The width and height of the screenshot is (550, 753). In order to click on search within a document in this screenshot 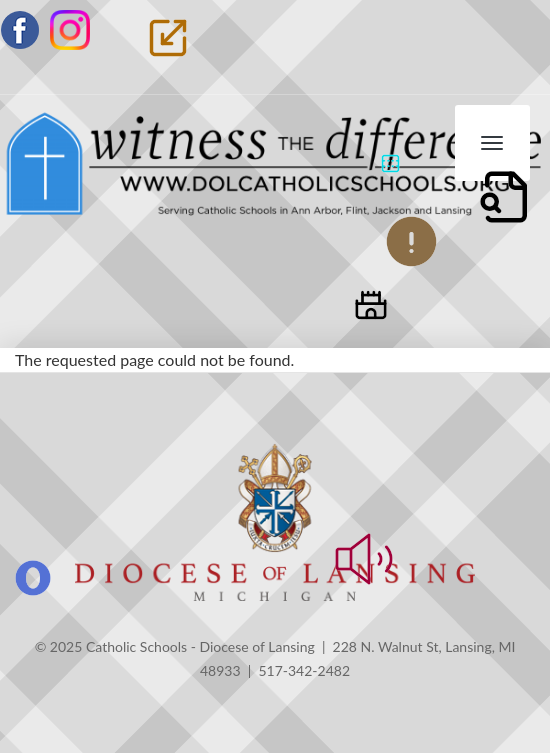, I will do `click(506, 197)`.